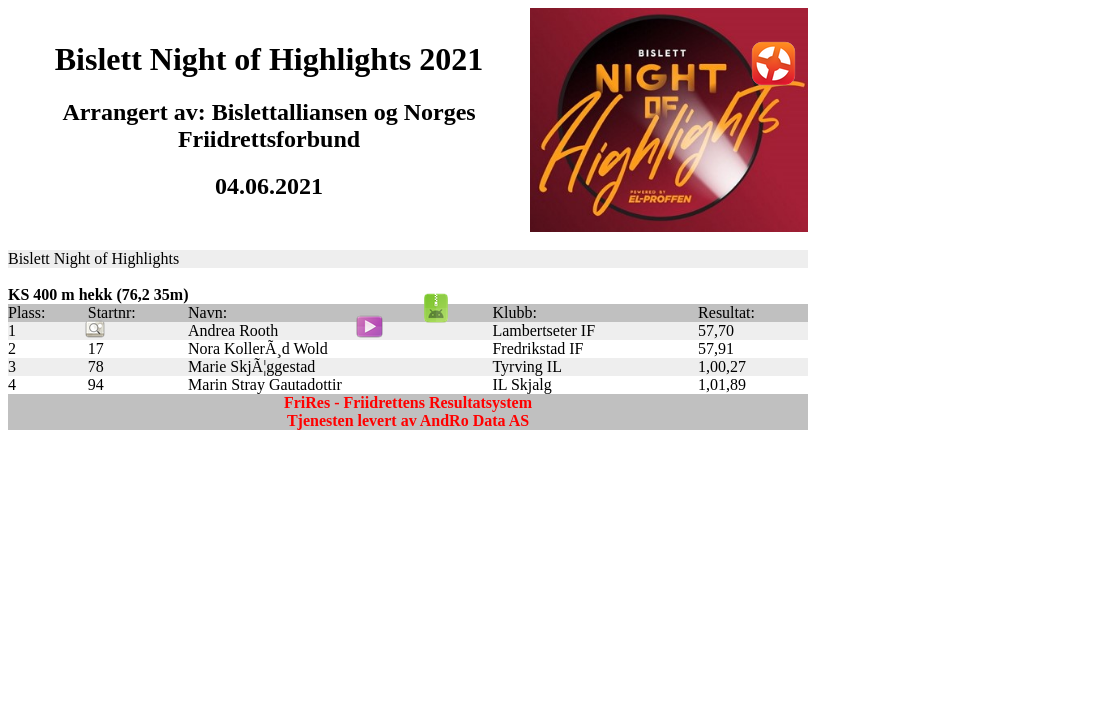 This screenshot has height=720, width=1116. What do you see at coordinates (773, 63) in the screenshot?
I see `launch Team Fortress 2` at bounding box center [773, 63].